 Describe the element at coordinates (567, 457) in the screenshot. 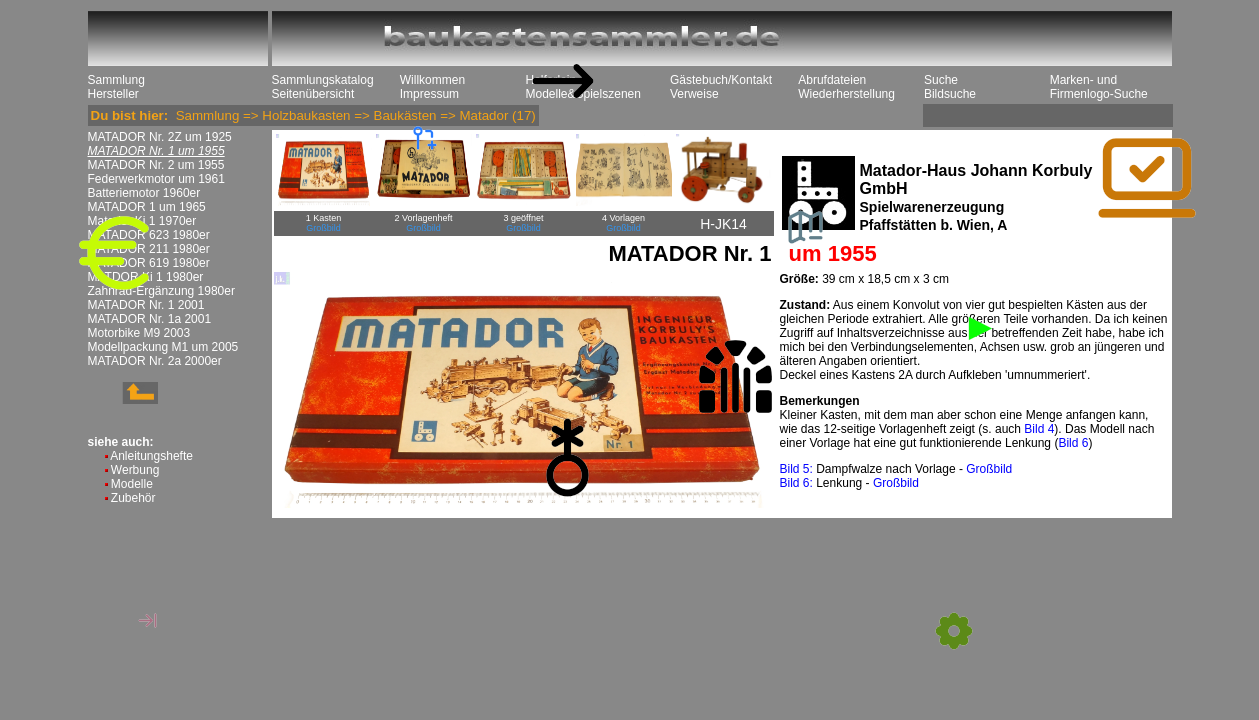

I see `indicates non-binary gender identity option` at that location.